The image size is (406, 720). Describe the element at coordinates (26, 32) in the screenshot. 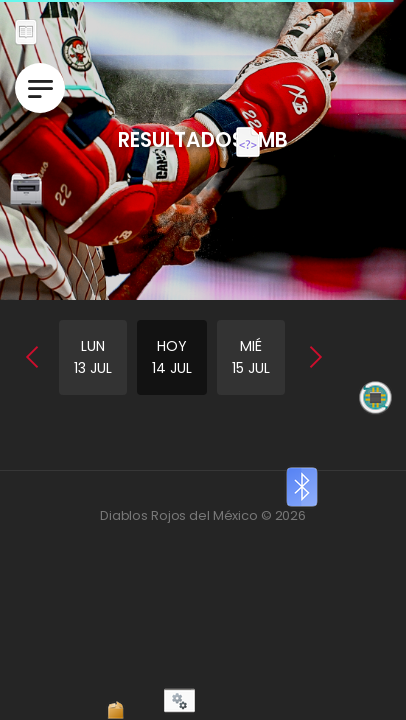

I see `a mobipocket ebook file` at that location.